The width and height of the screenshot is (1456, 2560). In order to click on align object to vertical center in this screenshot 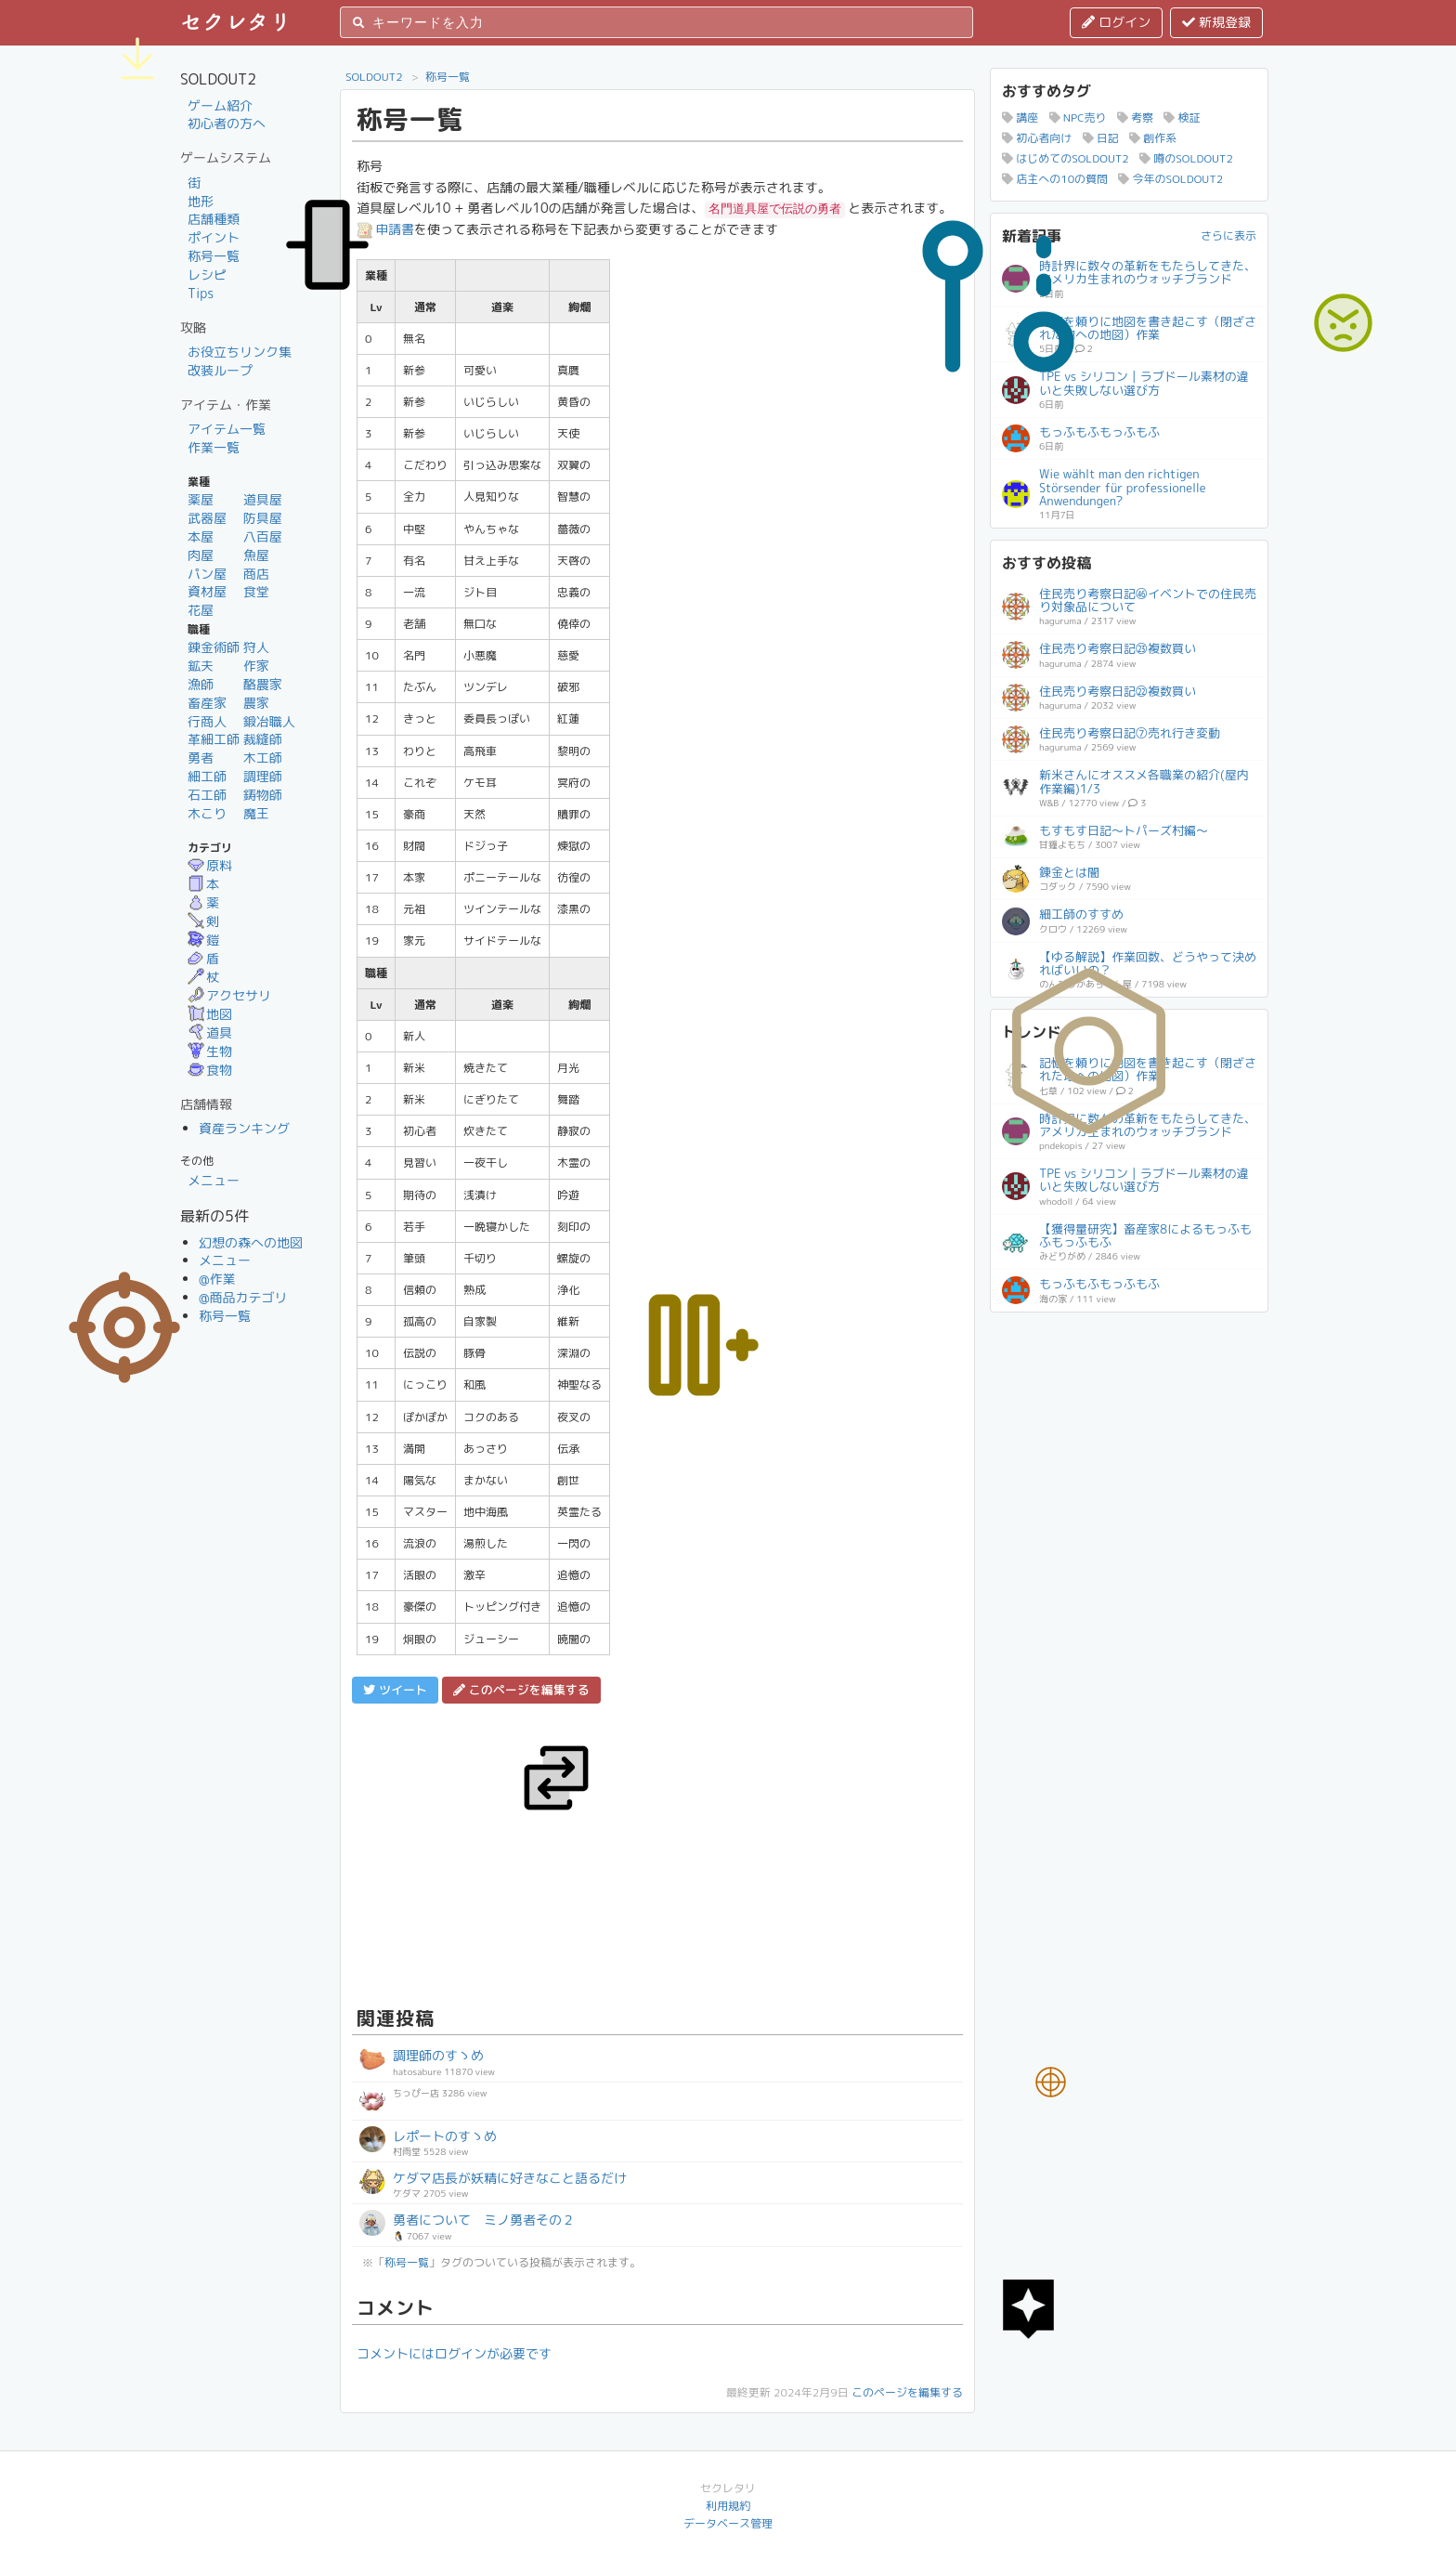, I will do `click(327, 244)`.